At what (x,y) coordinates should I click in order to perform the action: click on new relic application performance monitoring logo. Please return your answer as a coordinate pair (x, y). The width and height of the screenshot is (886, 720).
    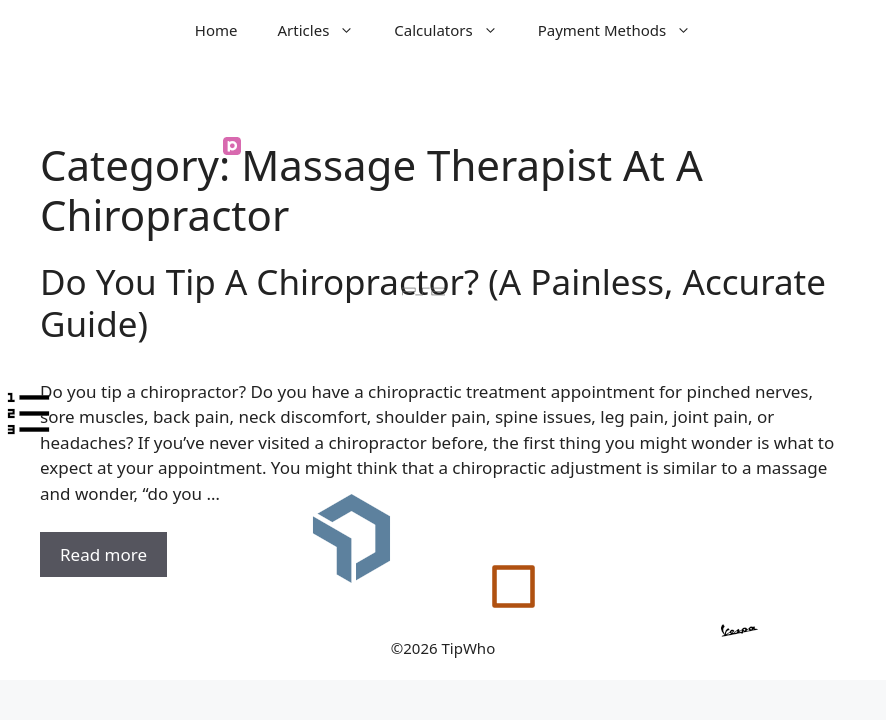
    Looking at the image, I should click on (351, 538).